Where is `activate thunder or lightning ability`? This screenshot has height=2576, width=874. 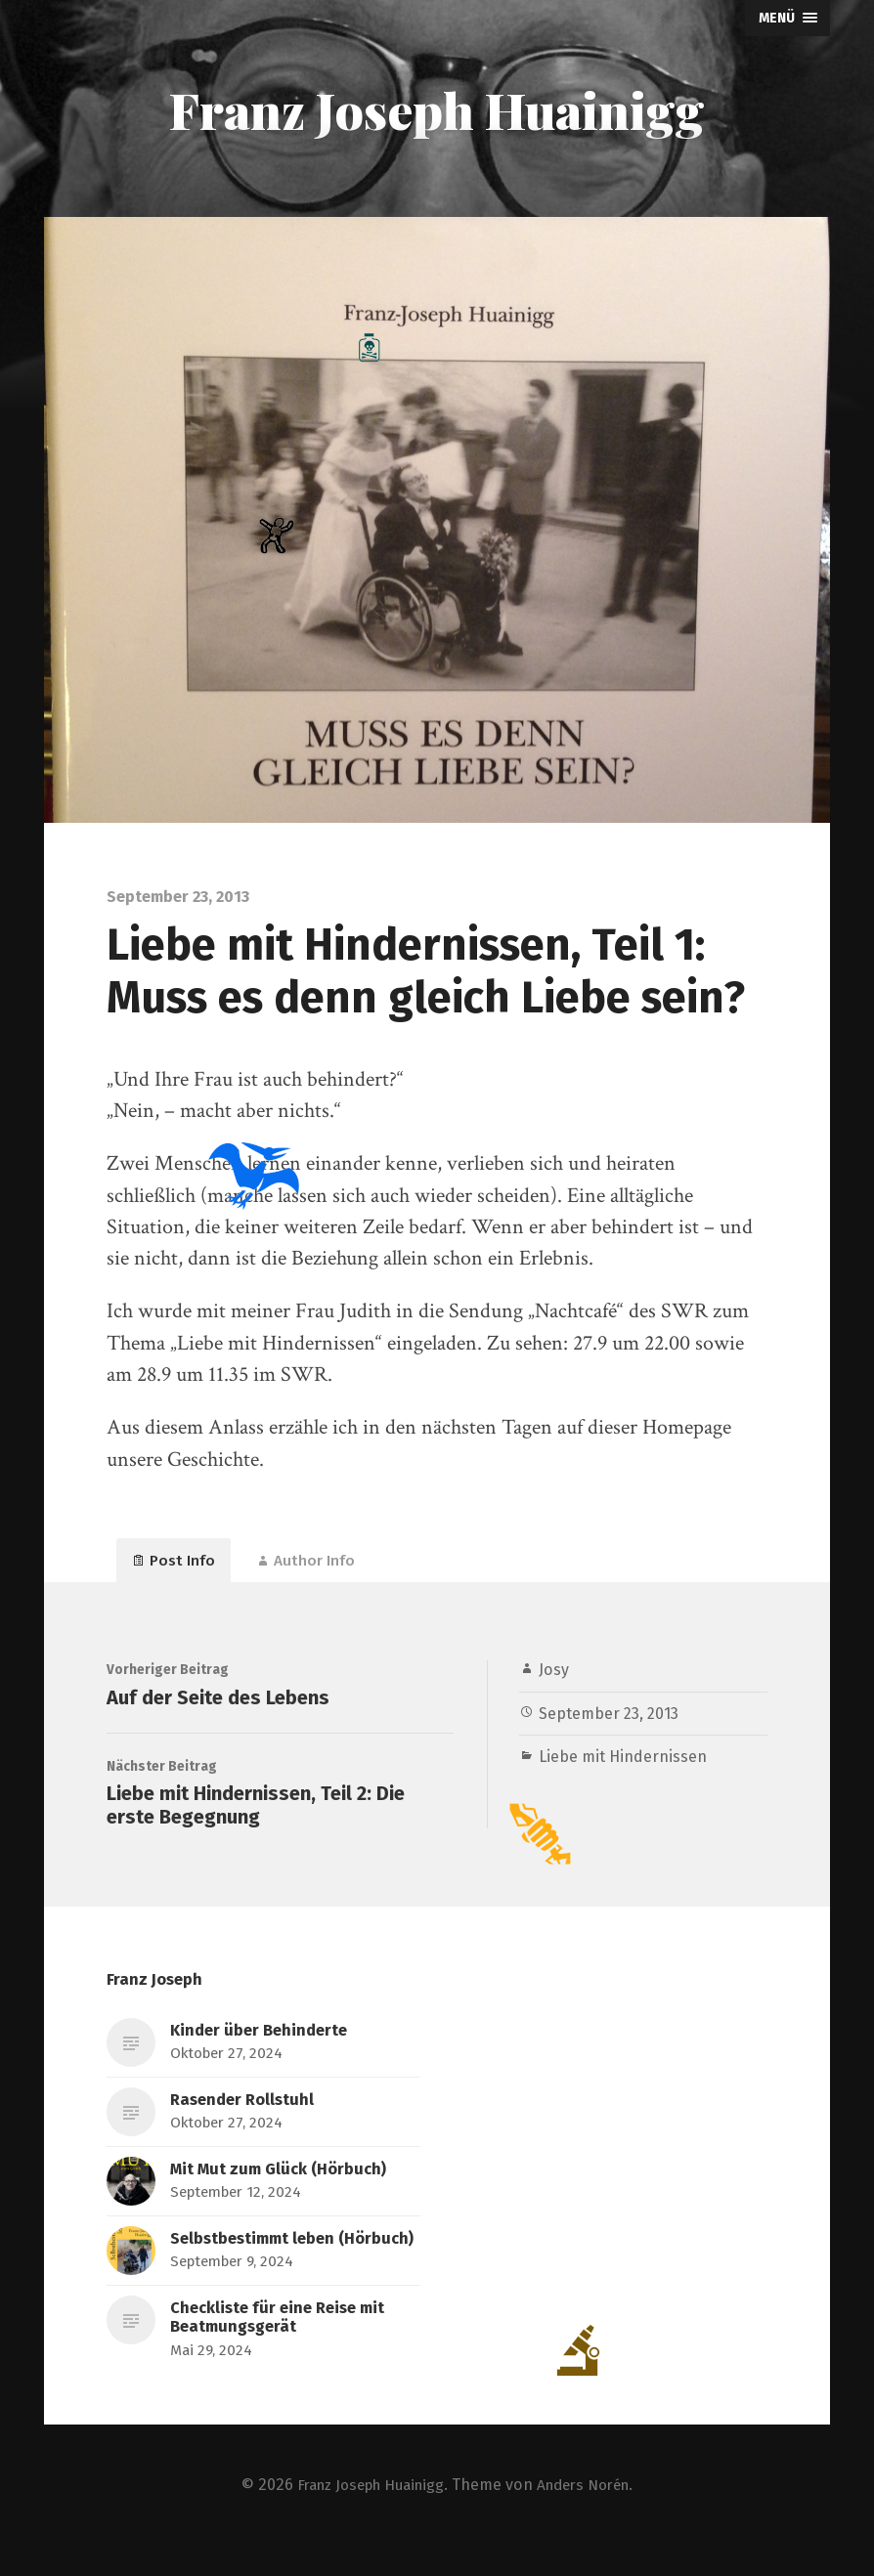 activate thunder or lightning ability is located at coordinates (540, 1833).